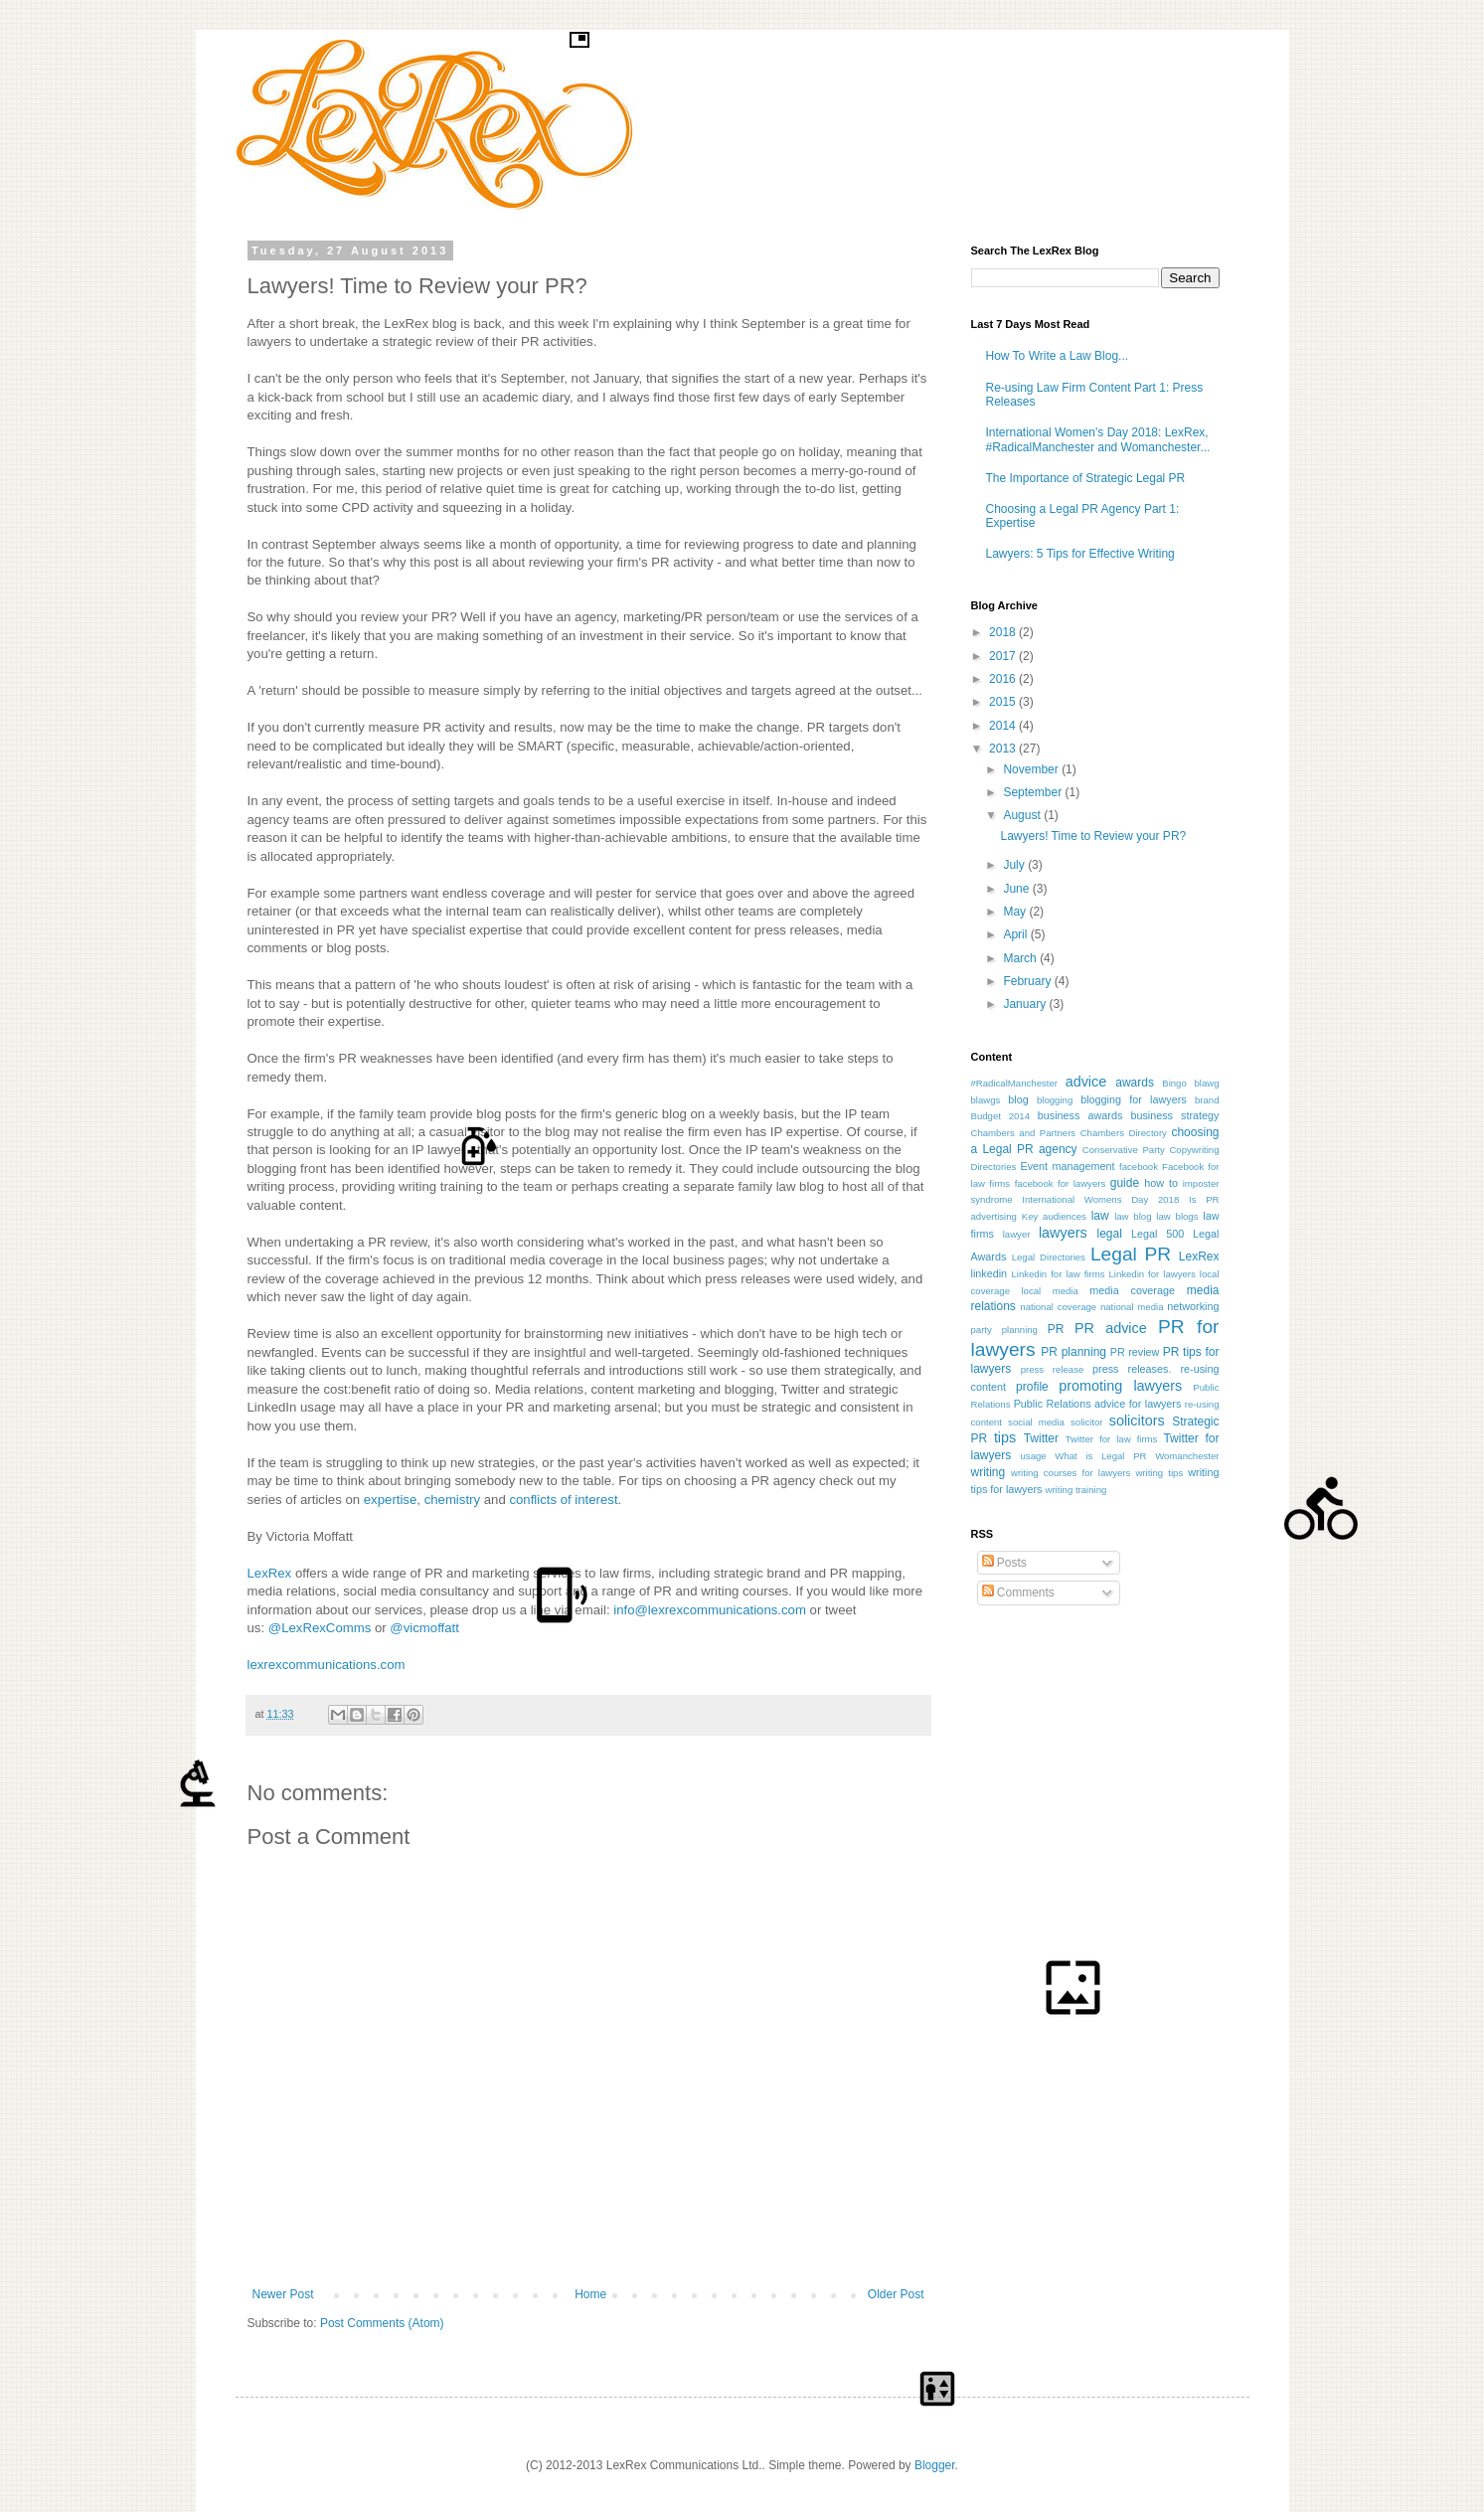 This screenshot has width=1484, height=2512. What do you see at coordinates (937, 2389) in the screenshot?
I see `indicates elevator access nearby` at bounding box center [937, 2389].